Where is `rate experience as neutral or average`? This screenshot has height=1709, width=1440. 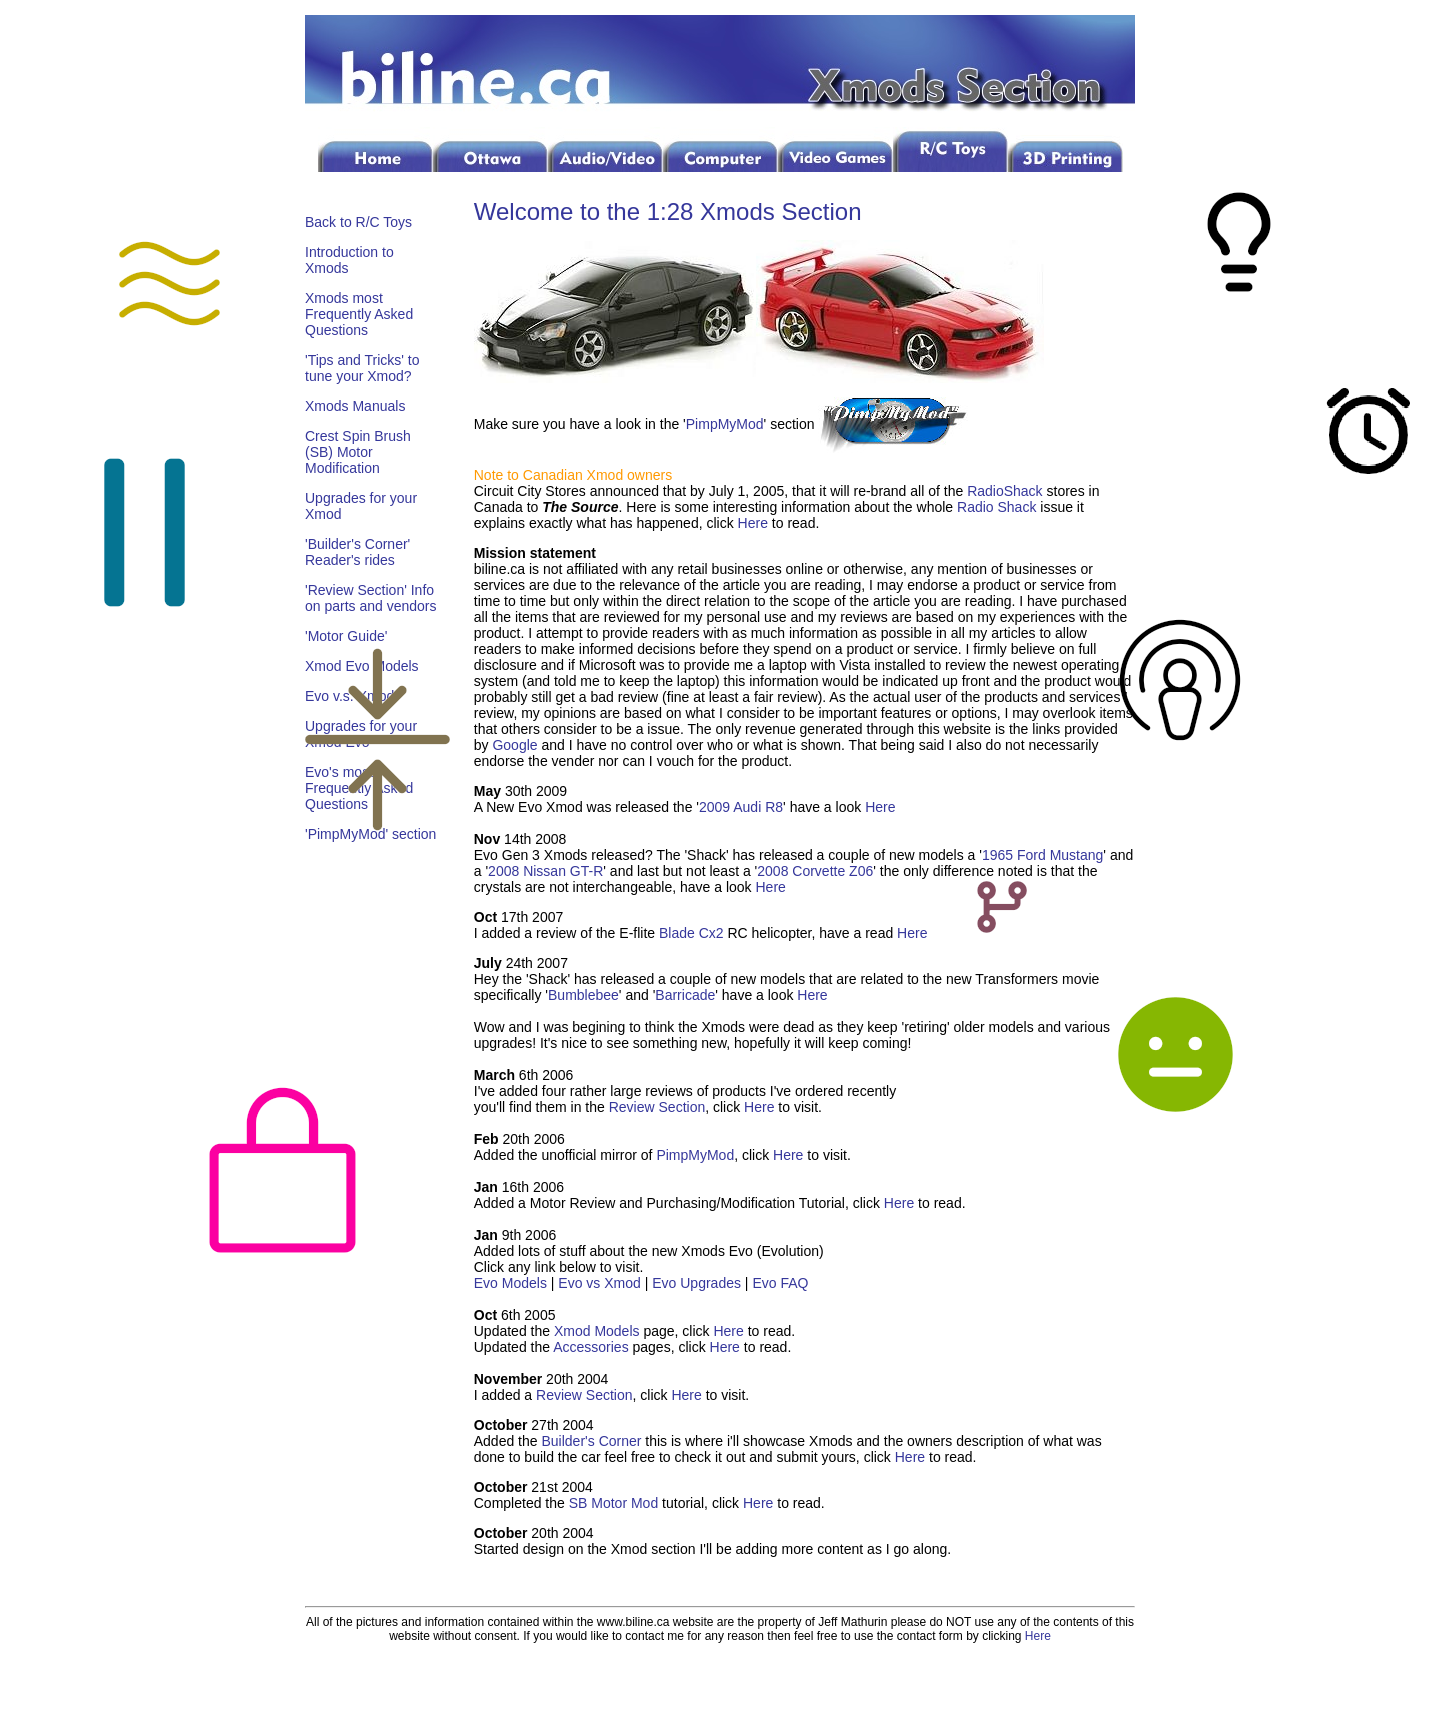 rate experience as neutral or average is located at coordinates (1175, 1054).